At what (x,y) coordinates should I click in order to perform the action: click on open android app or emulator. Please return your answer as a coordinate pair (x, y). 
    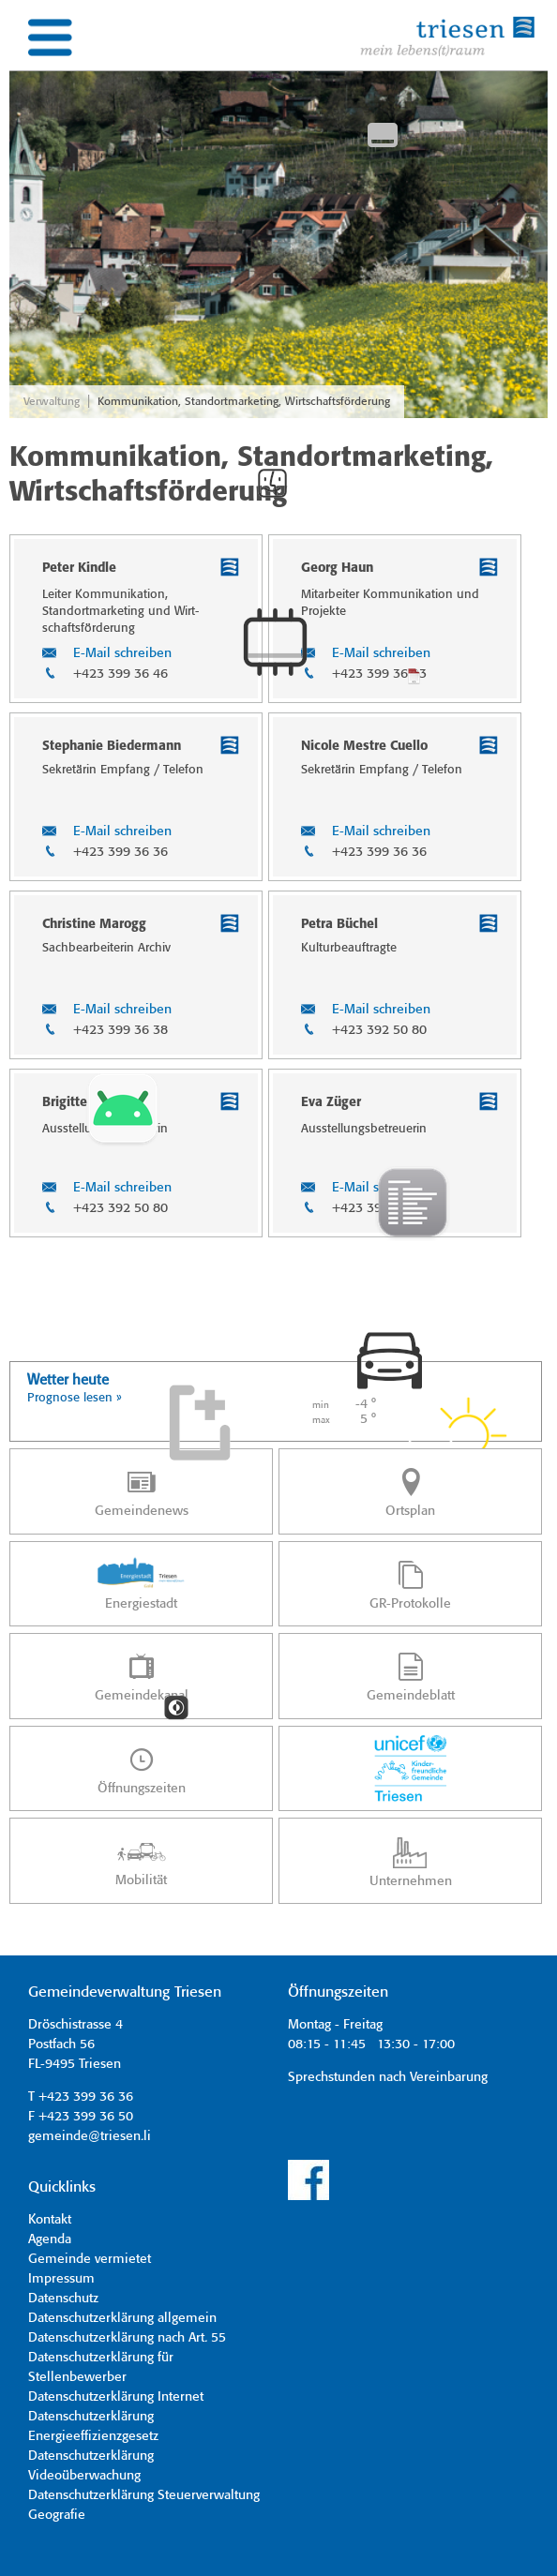
    Looking at the image, I should click on (123, 1108).